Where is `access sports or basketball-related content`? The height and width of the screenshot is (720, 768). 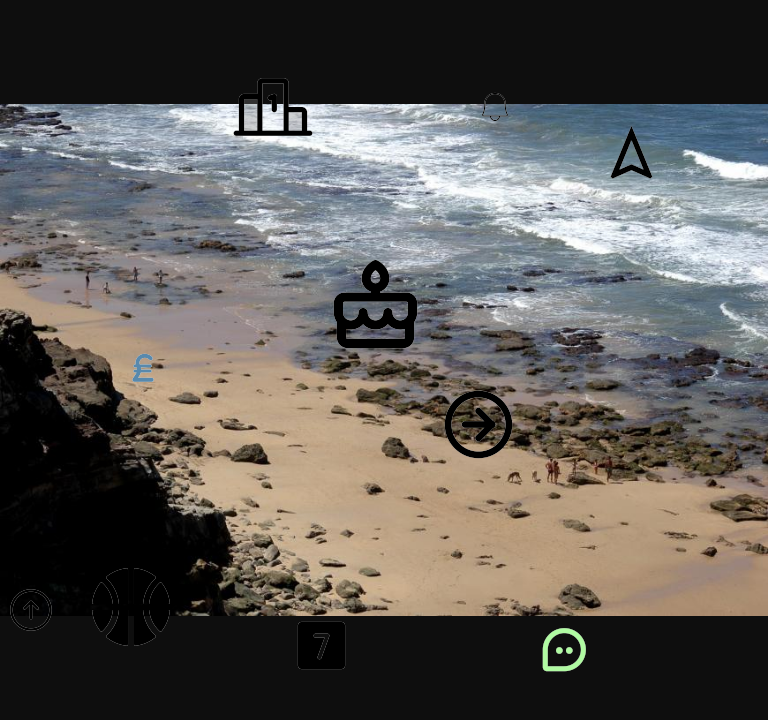 access sports or basketball-related content is located at coordinates (131, 607).